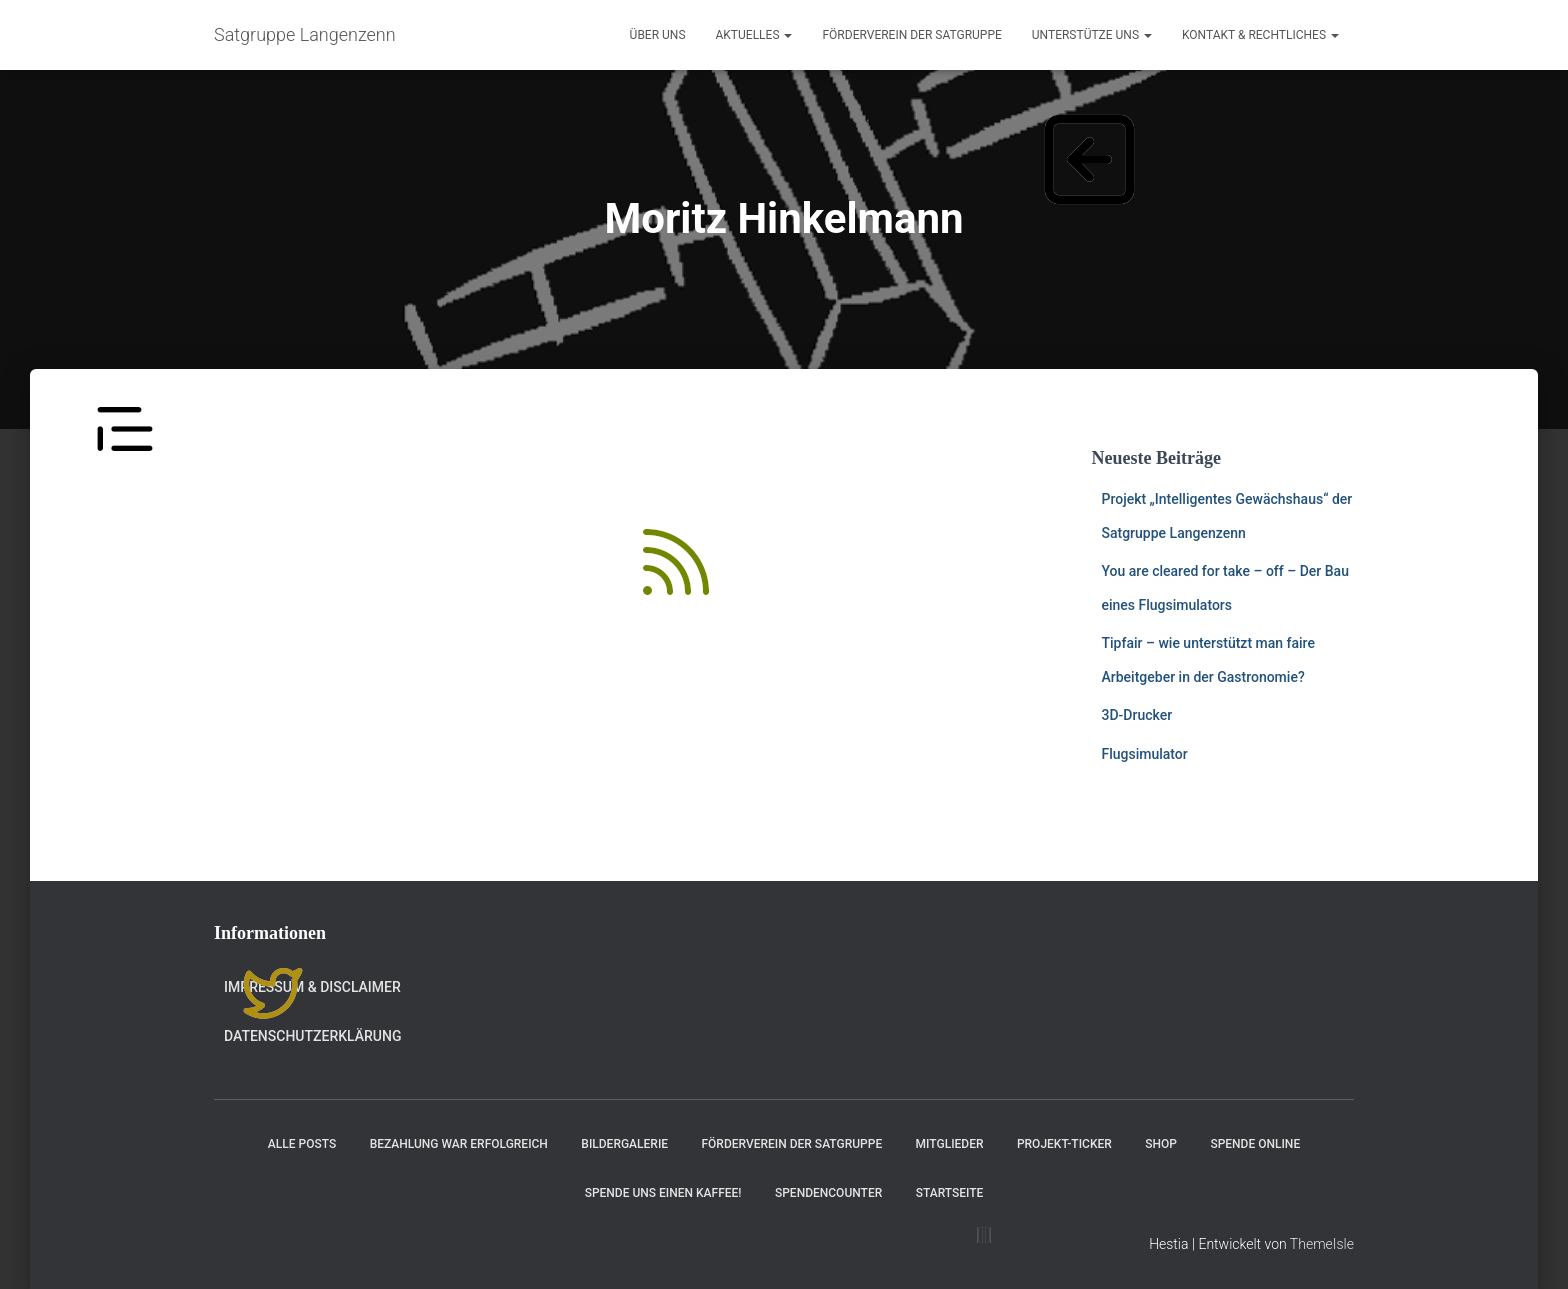 The height and width of the screenshot is (1289, 1568). What do you see at coordinates (984, 1235) in the screenshot?
I see `switch to column view layout` at bounding box center [984, 1235].